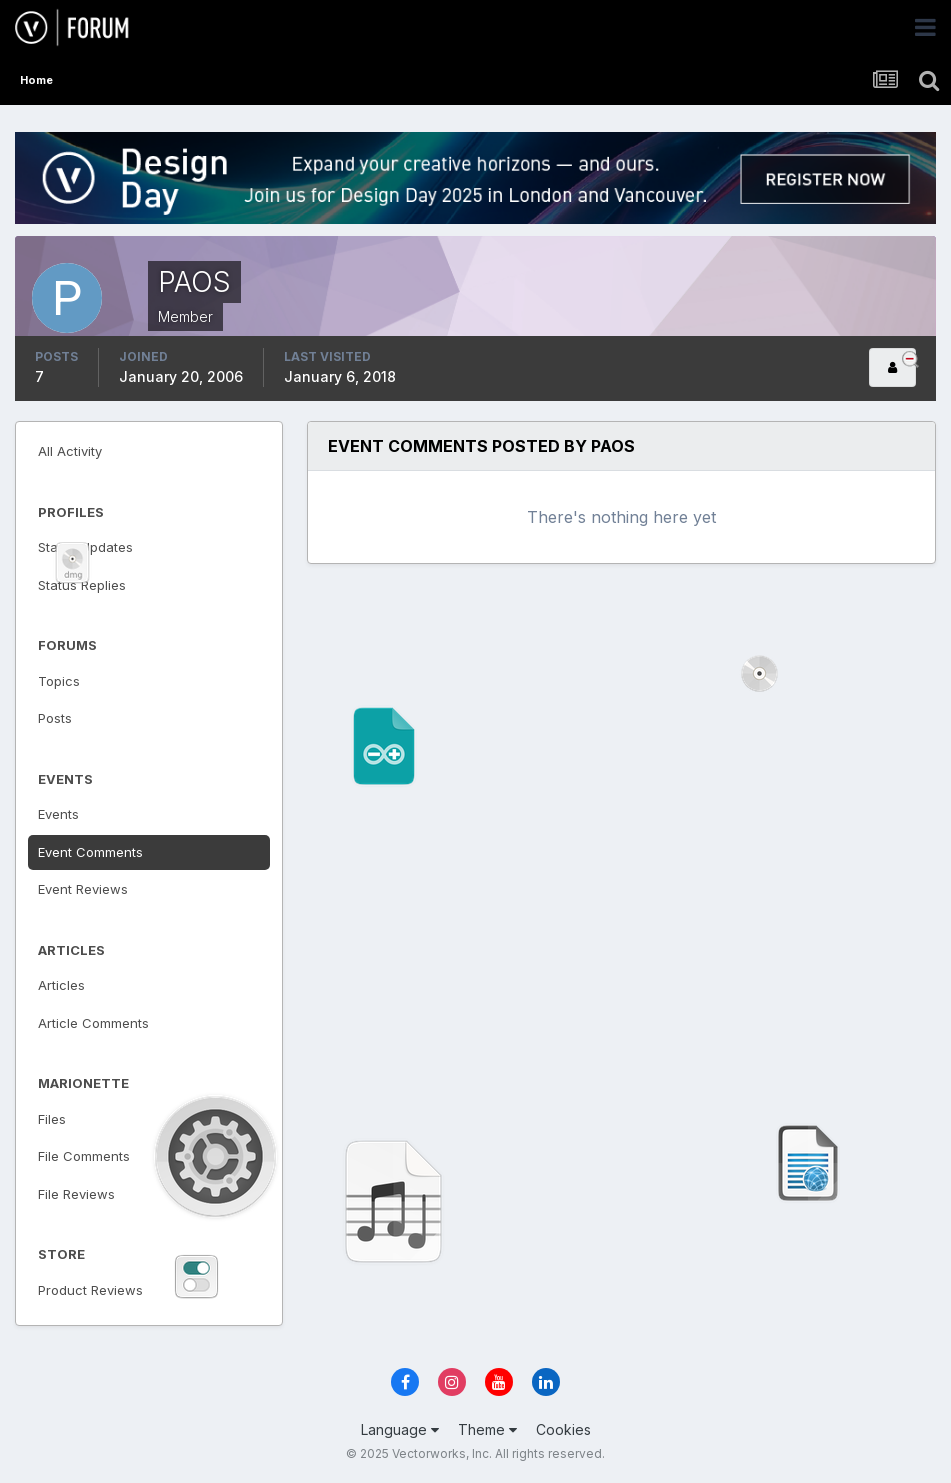 This screenshot has width=951, height=1483. What do you see at coordinates (215, 1156) in the screenshot?
I see `open system settings` at bounding box center [215, 1156].